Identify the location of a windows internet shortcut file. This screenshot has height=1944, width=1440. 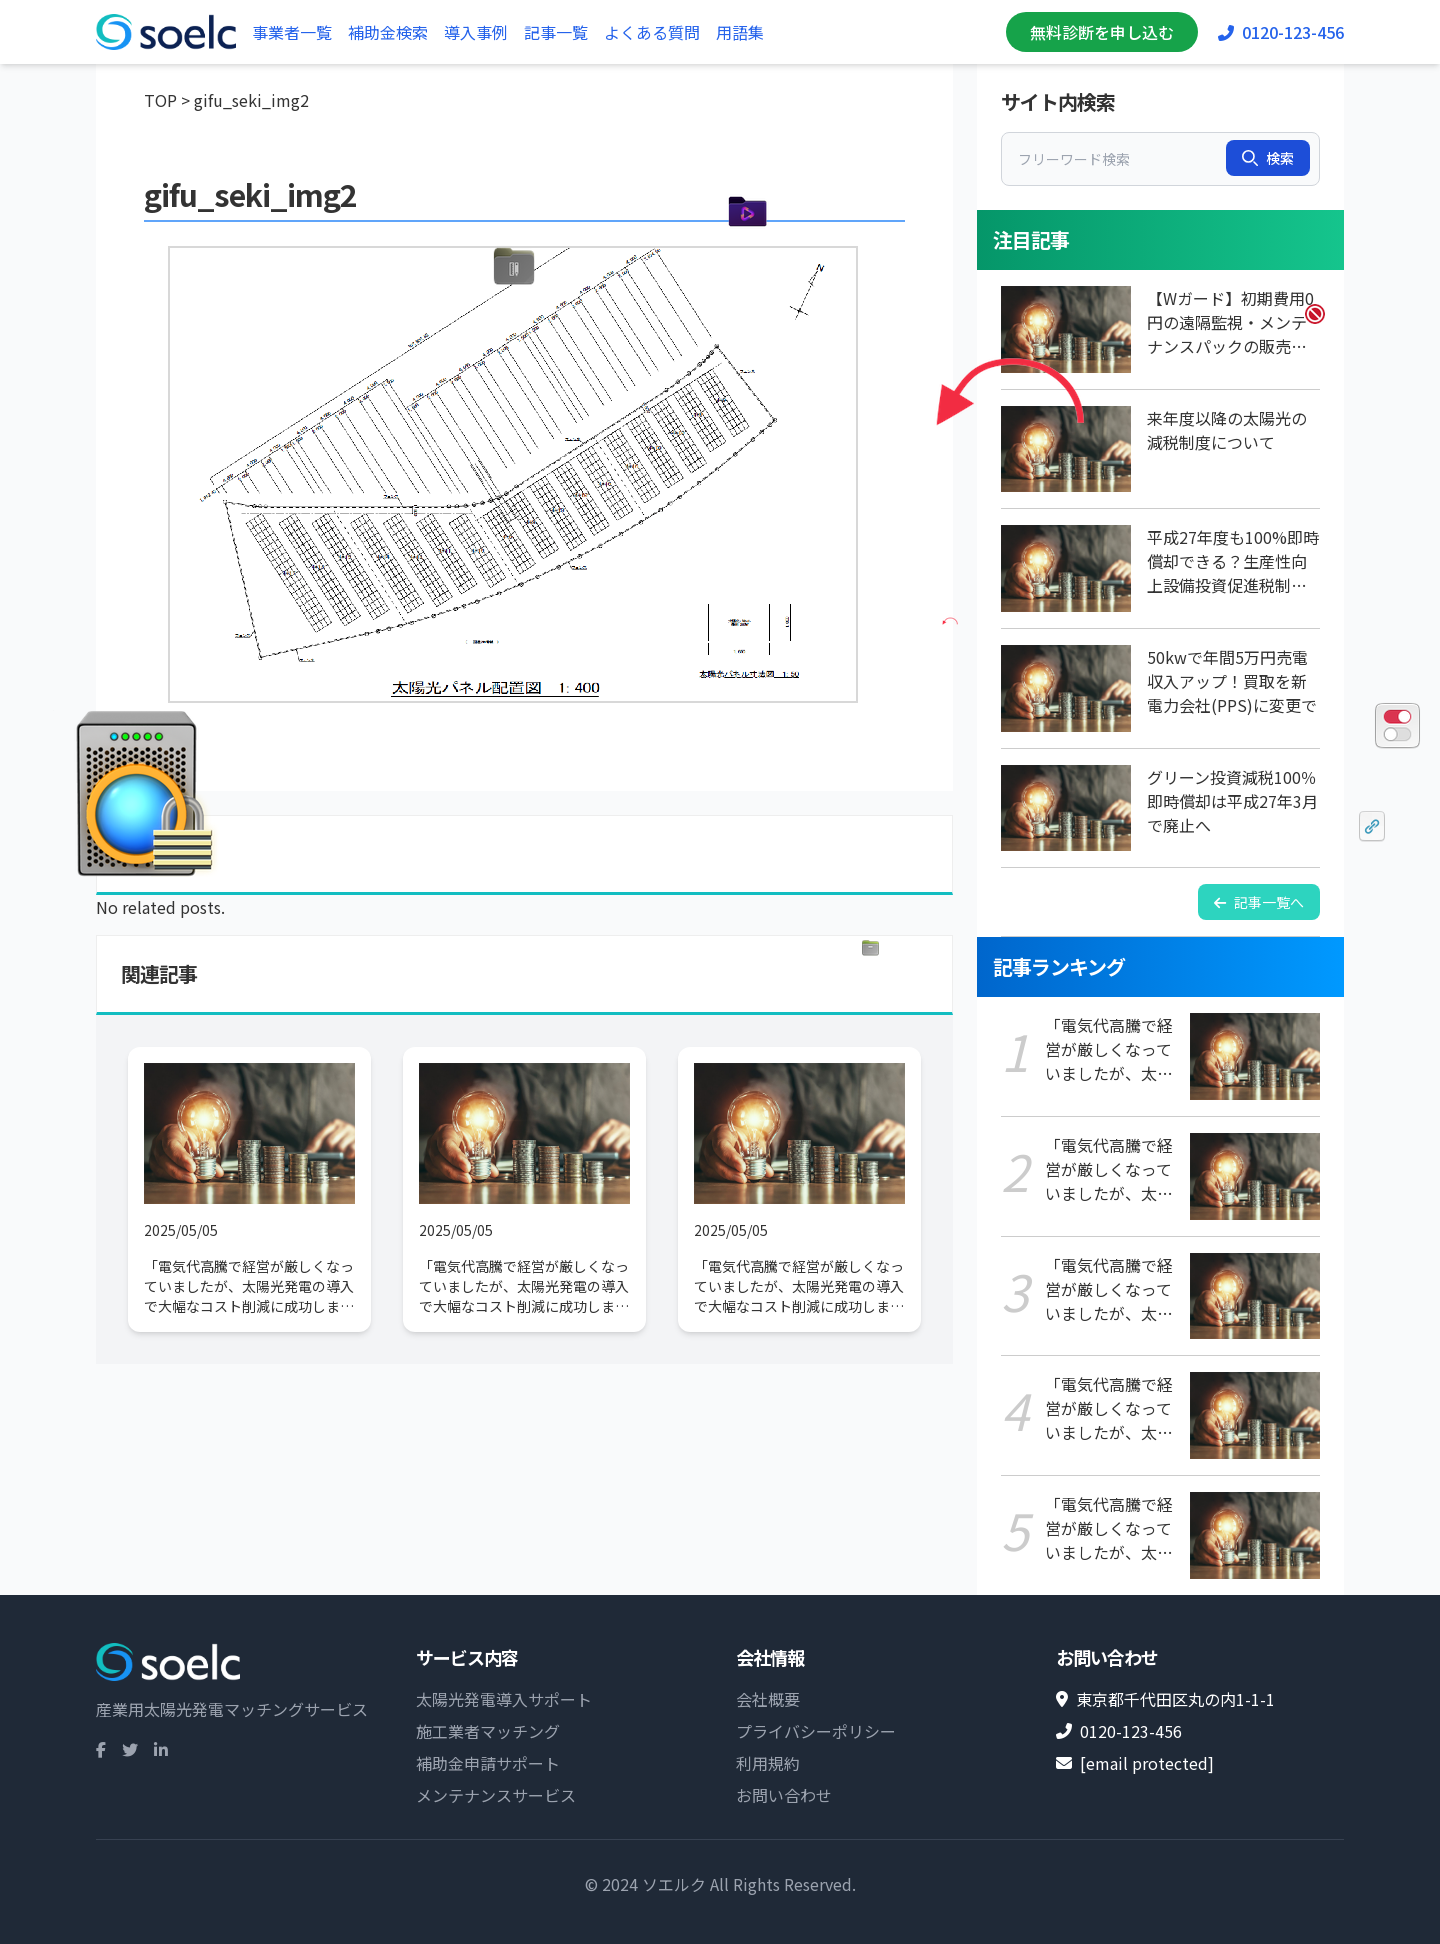
(1372, 826).